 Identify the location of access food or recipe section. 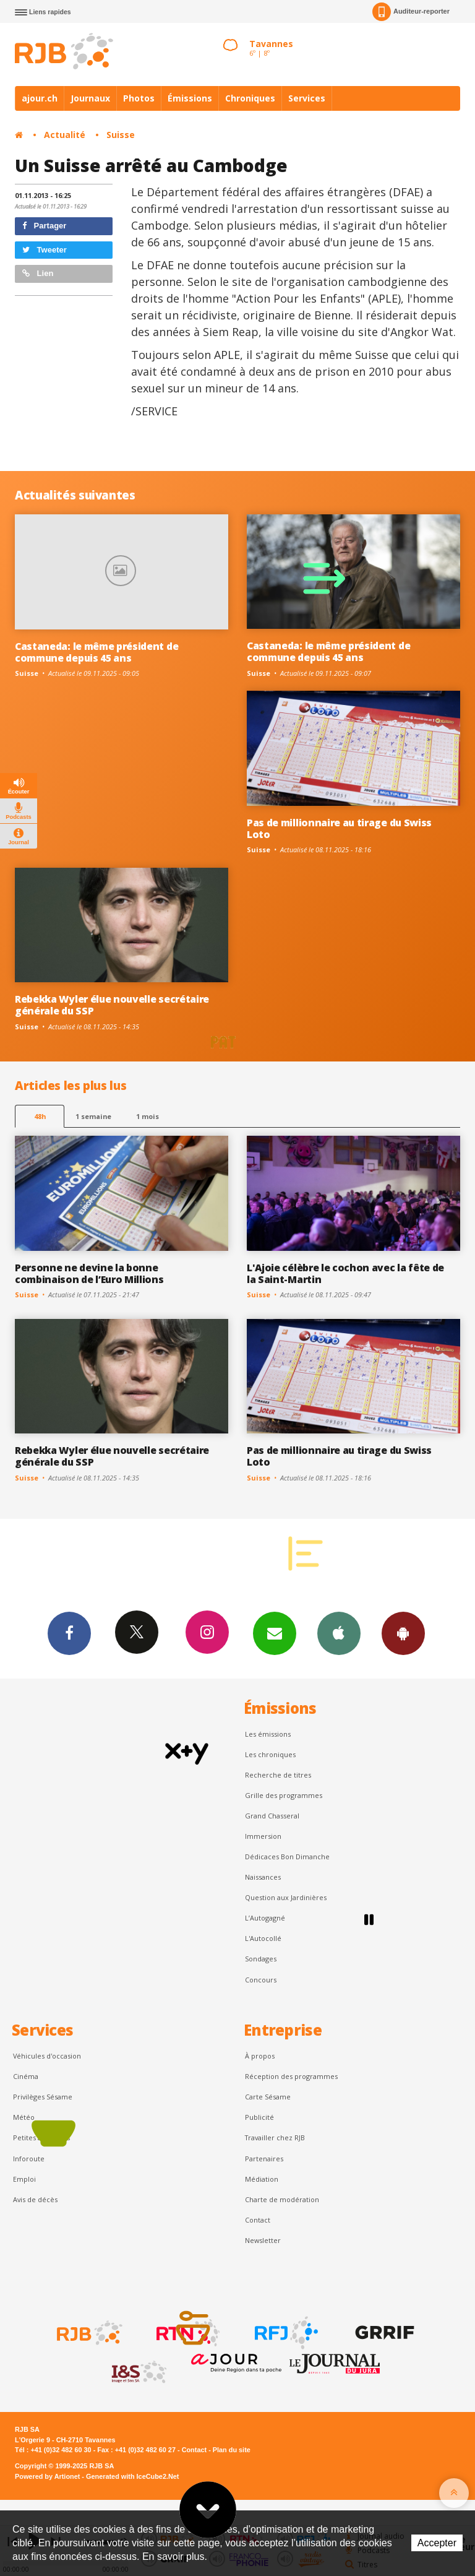
(53, 2131).